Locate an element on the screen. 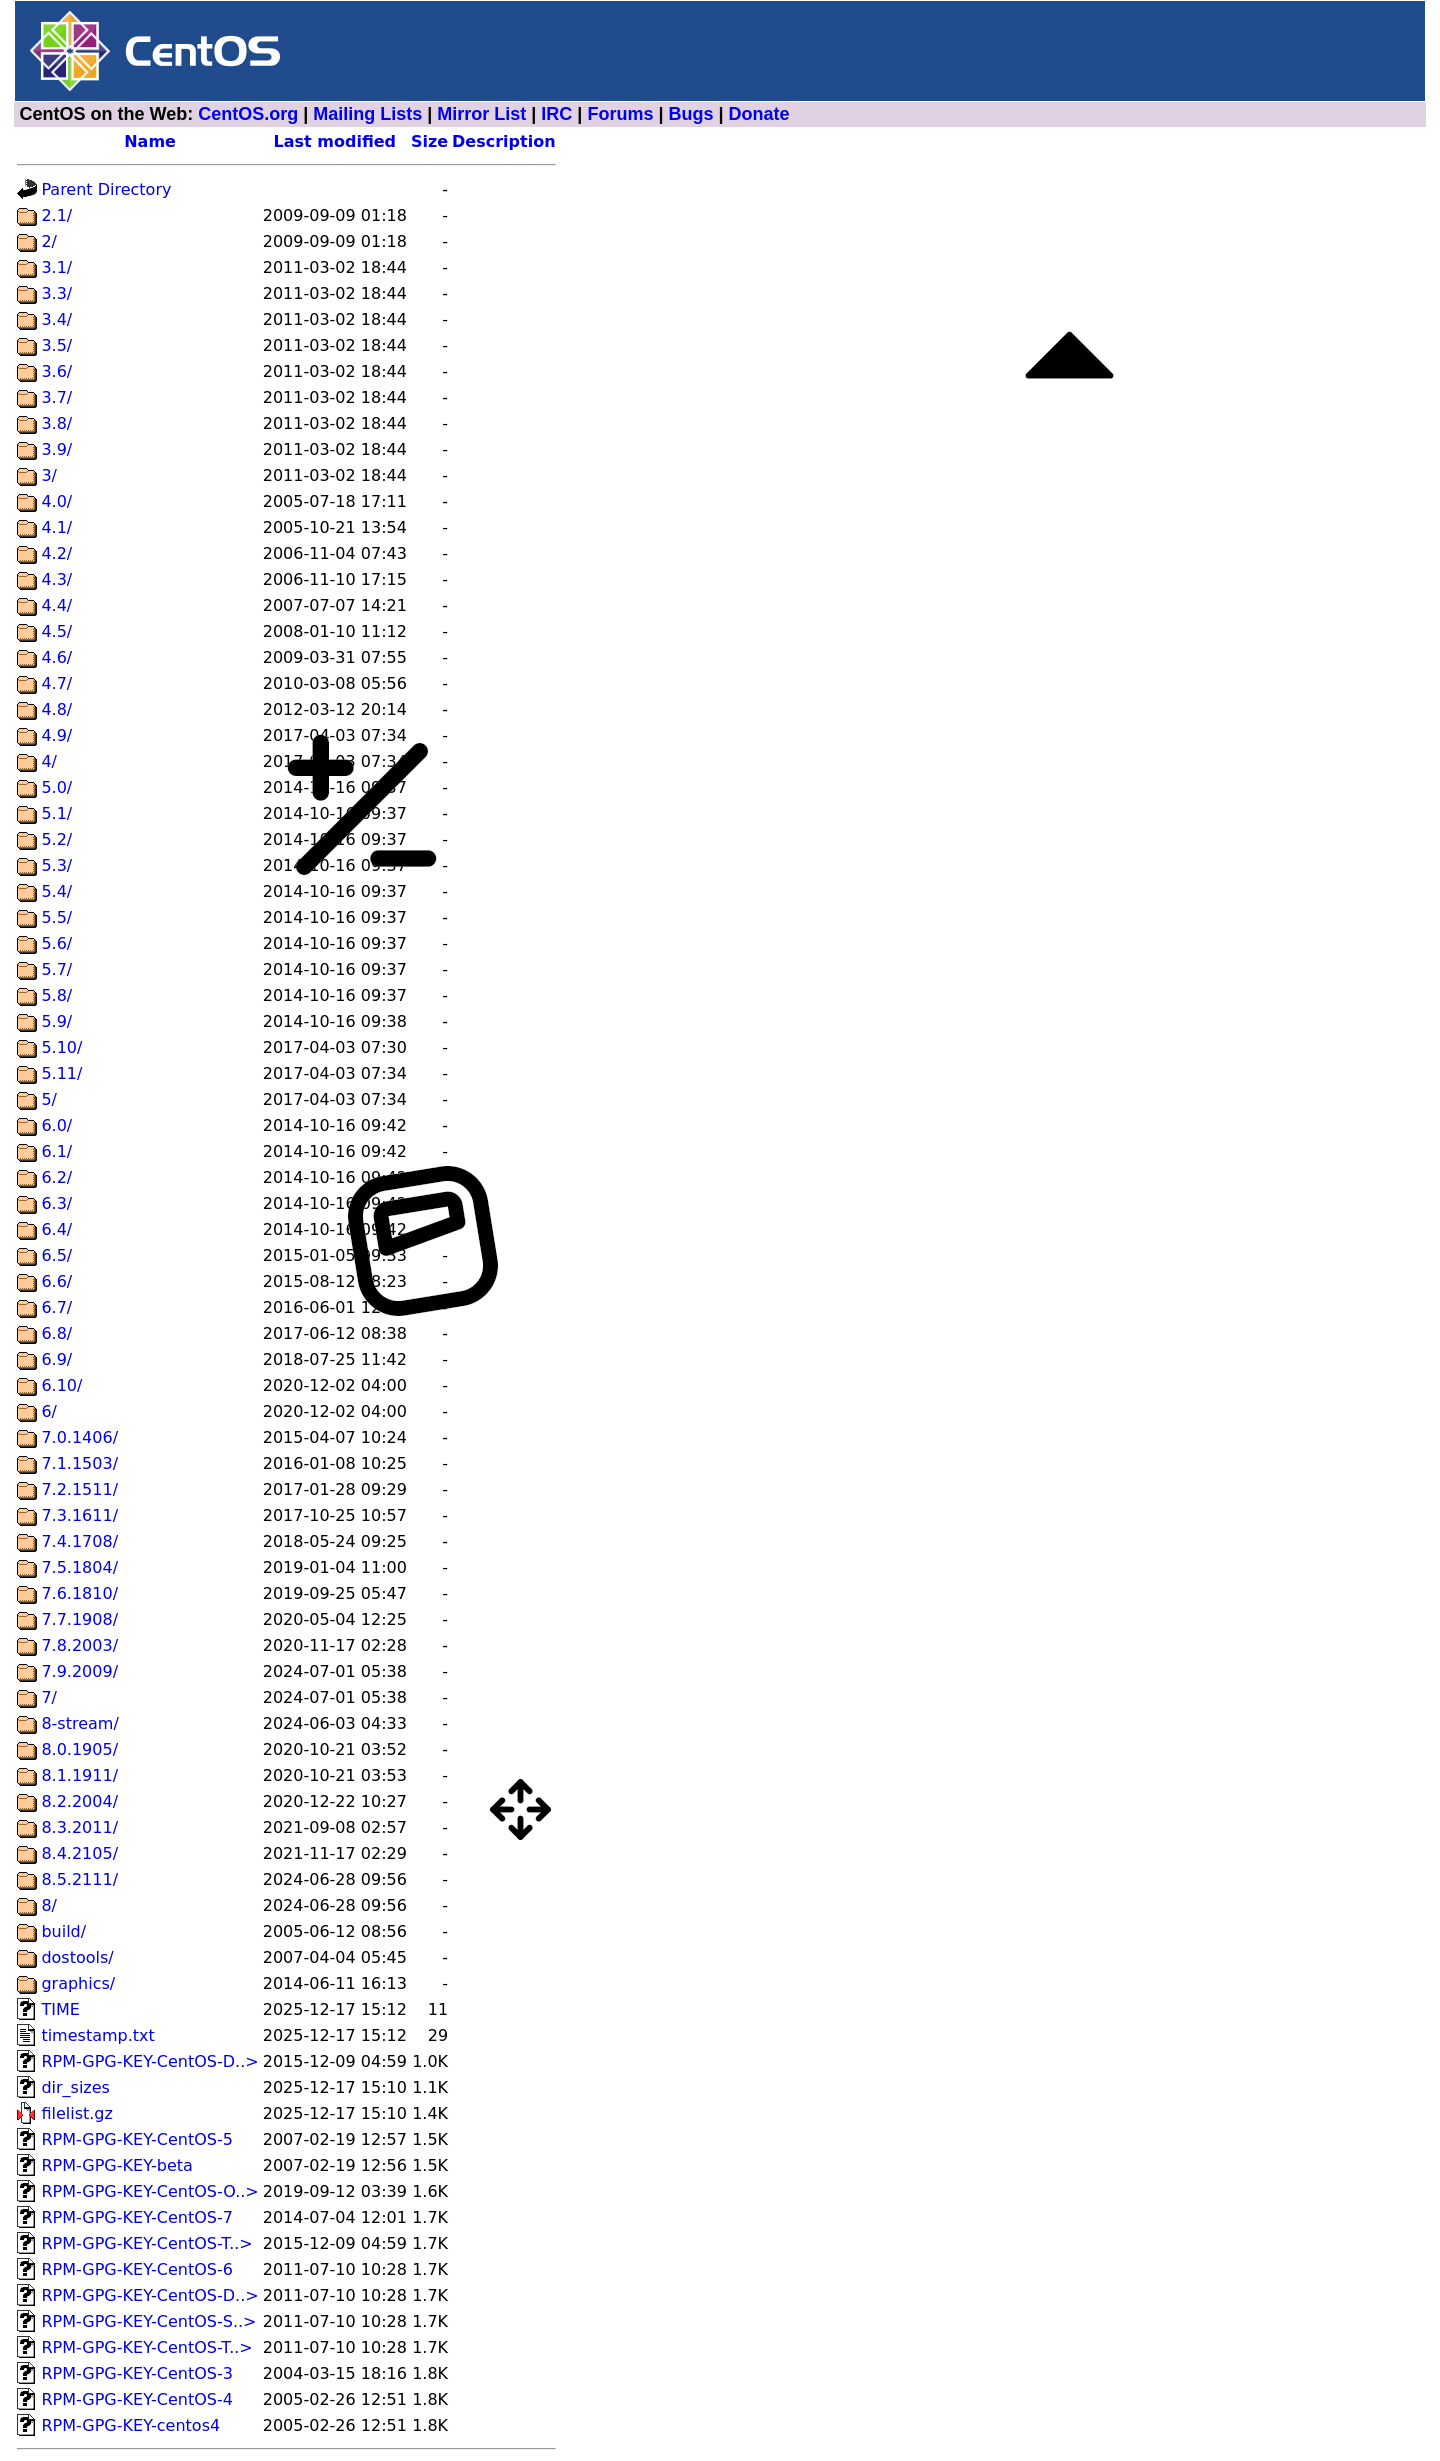 This screenshot has width=1440, height=2461. headless ui library logo is located at coordinates (423, 1241).